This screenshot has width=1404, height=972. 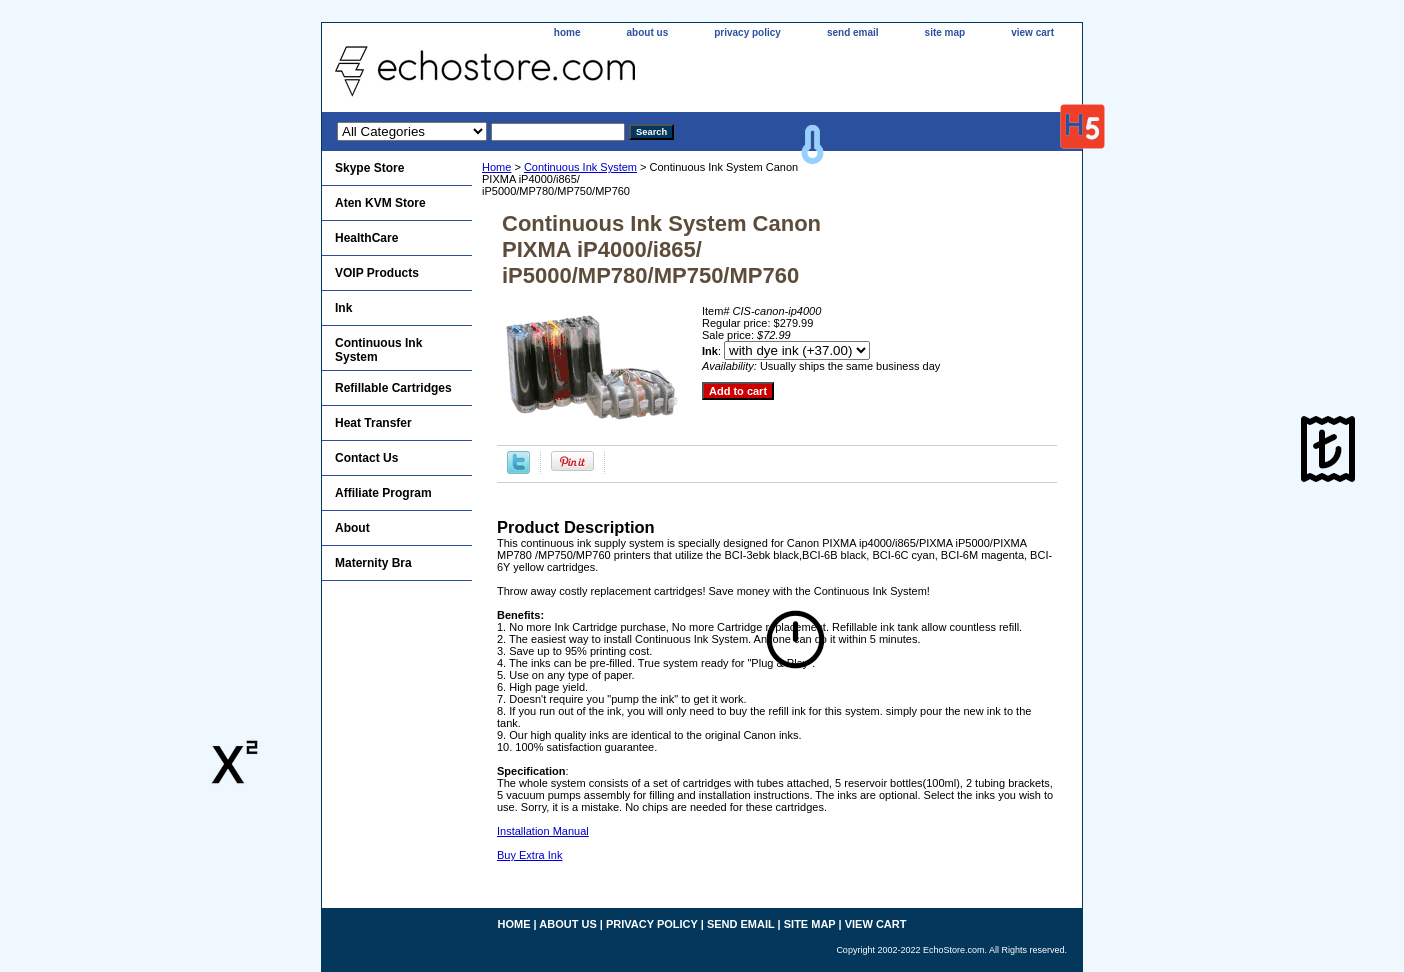 What do you see at coordinates (795, 639) in the screenshot?
I see `indicates 12 o'clock or noon/midnight time` at bounding box center [795, 639].